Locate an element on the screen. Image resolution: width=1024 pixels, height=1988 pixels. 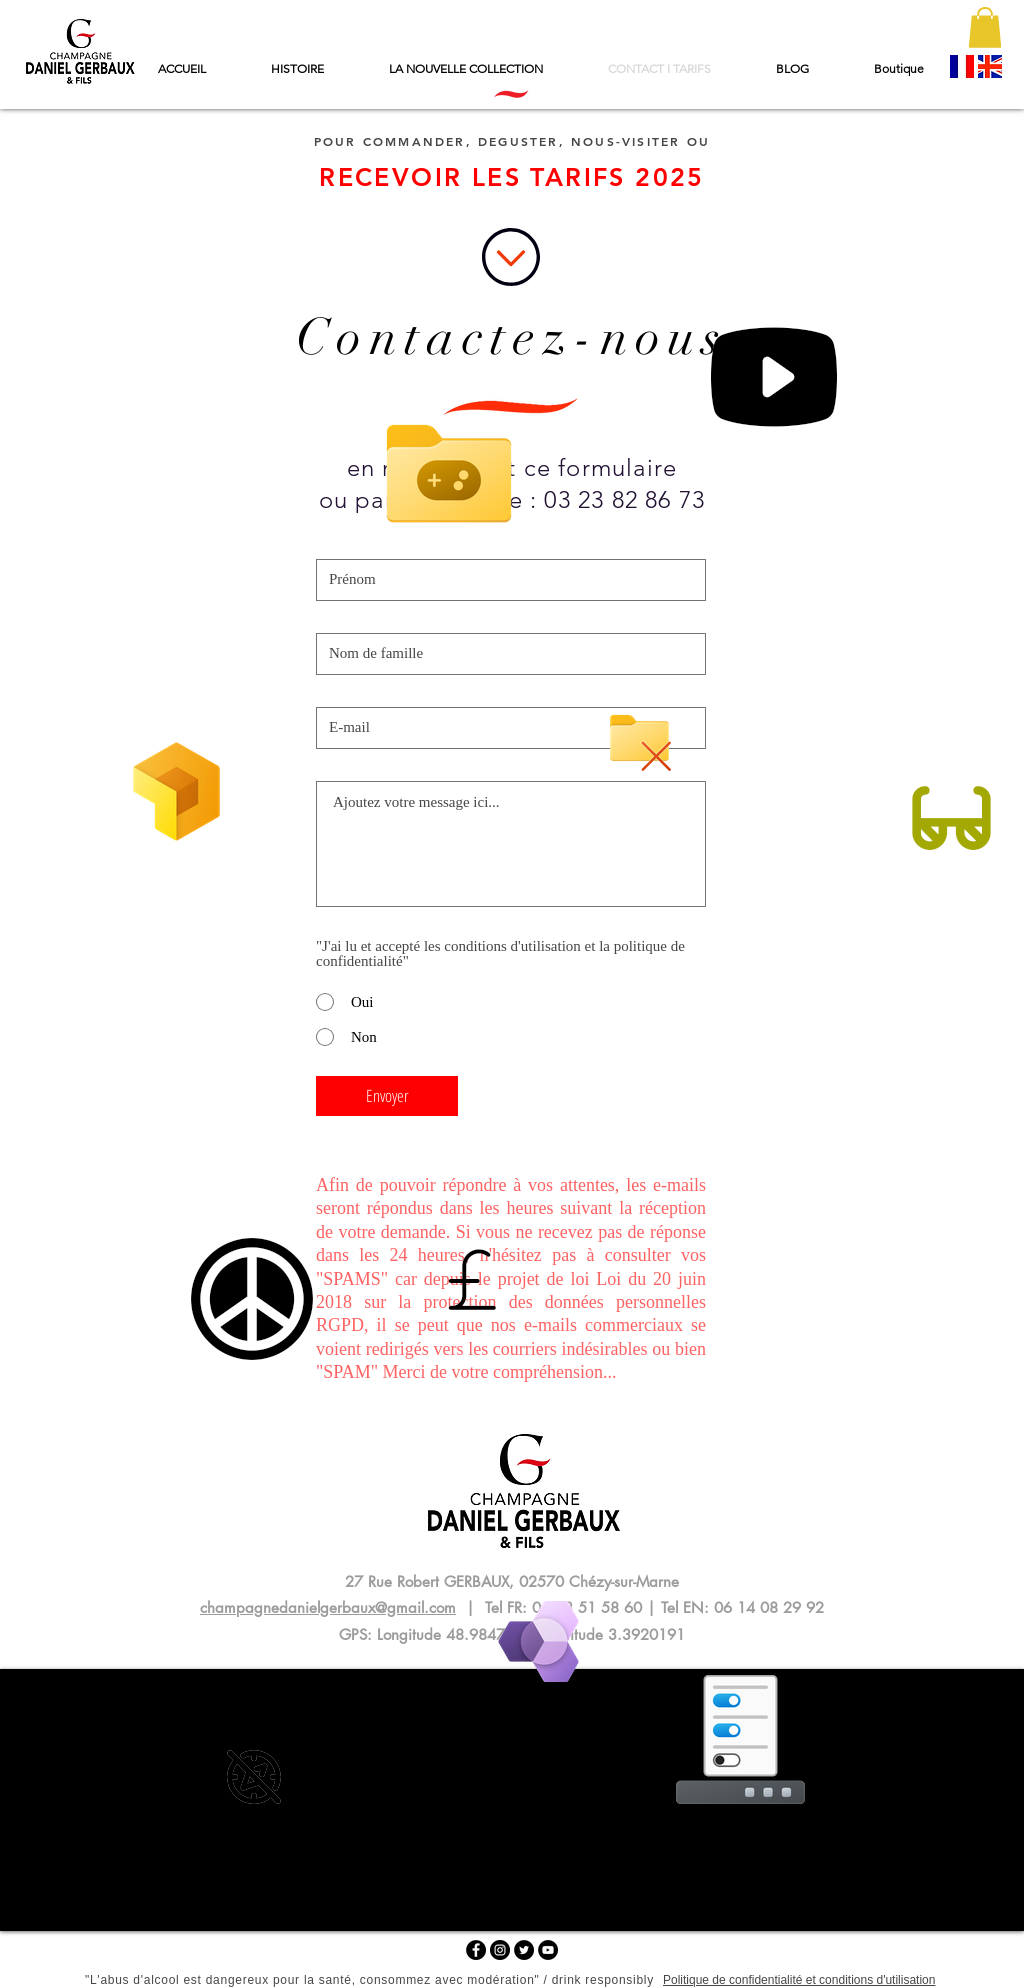
indicates british pound sterling currency is located at coordinates (475, 1281).